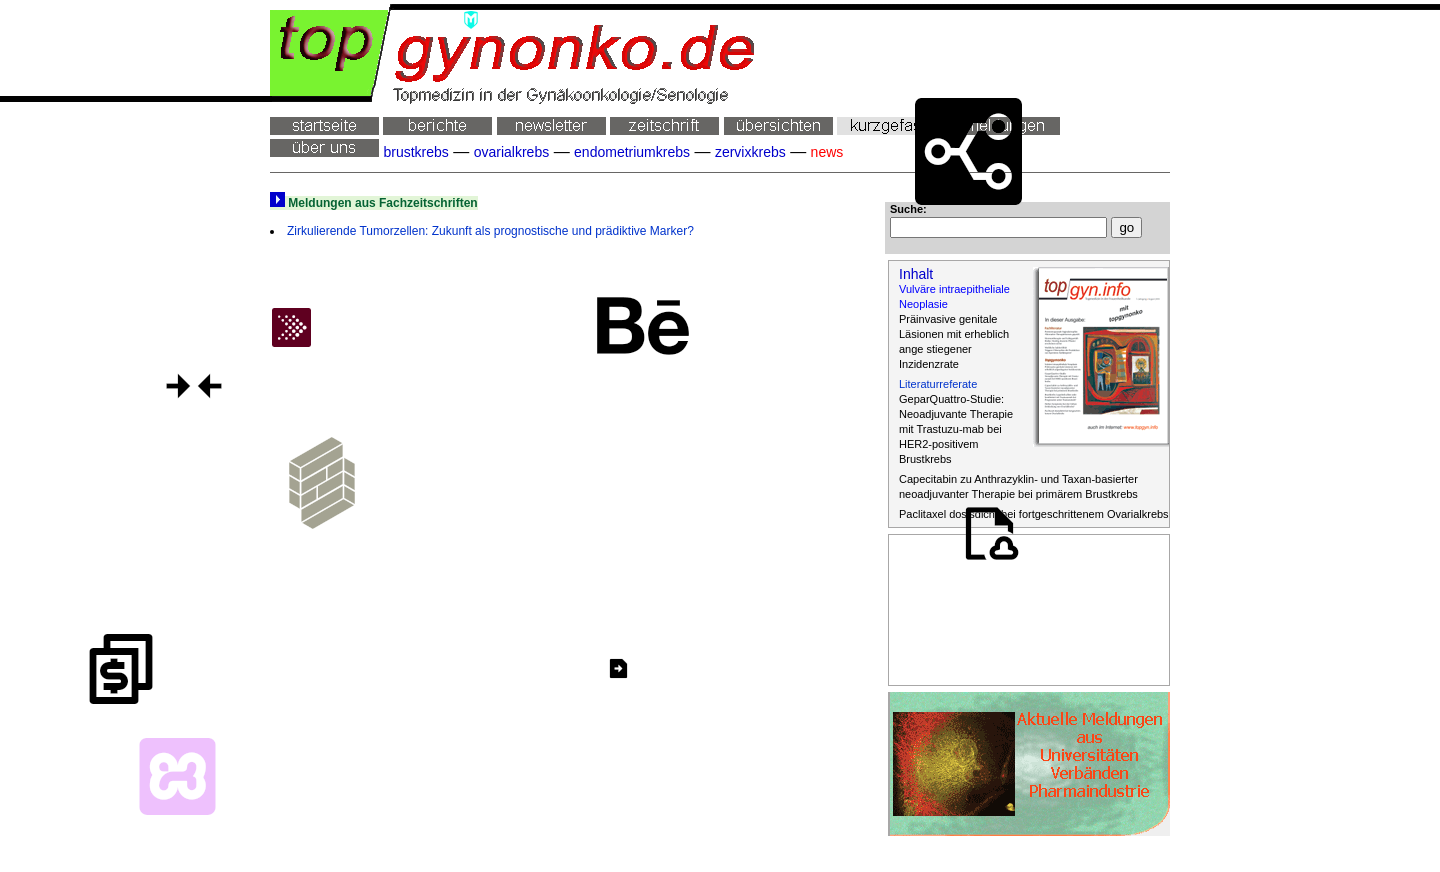  What do you see at coordinates (121, 669) in the screenshot?
I see `view currency or financial documents` at bounding box center [121, 669].